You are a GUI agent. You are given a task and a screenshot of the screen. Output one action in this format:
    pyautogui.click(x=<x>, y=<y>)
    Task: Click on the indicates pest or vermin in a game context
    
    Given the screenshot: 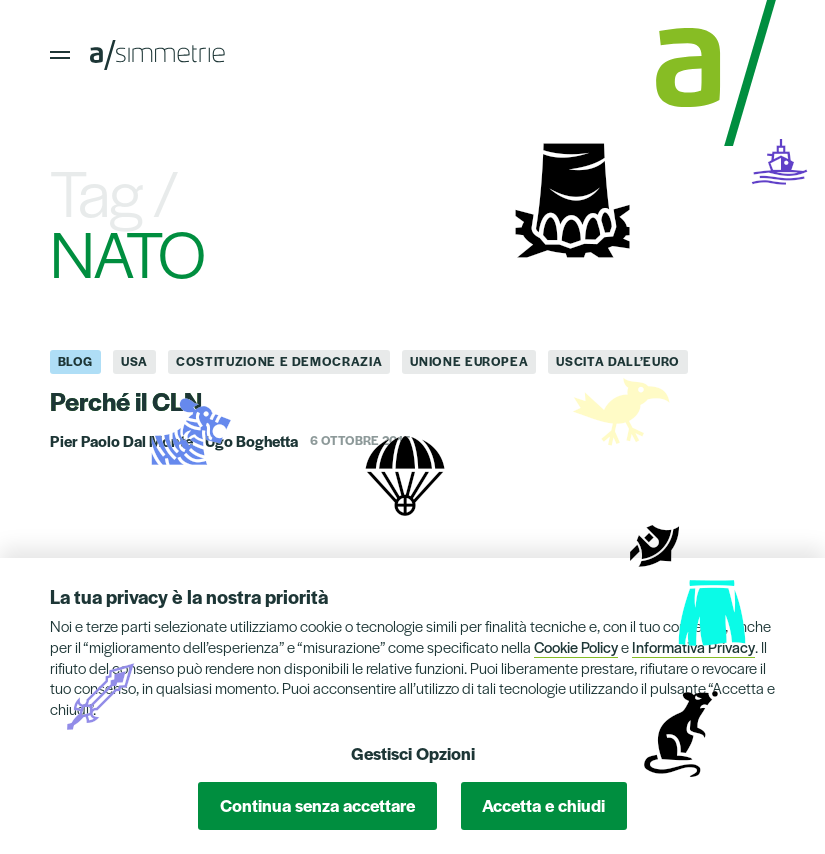 What is the action you would take?
    pyautogui.click(x=681, y=734)
    